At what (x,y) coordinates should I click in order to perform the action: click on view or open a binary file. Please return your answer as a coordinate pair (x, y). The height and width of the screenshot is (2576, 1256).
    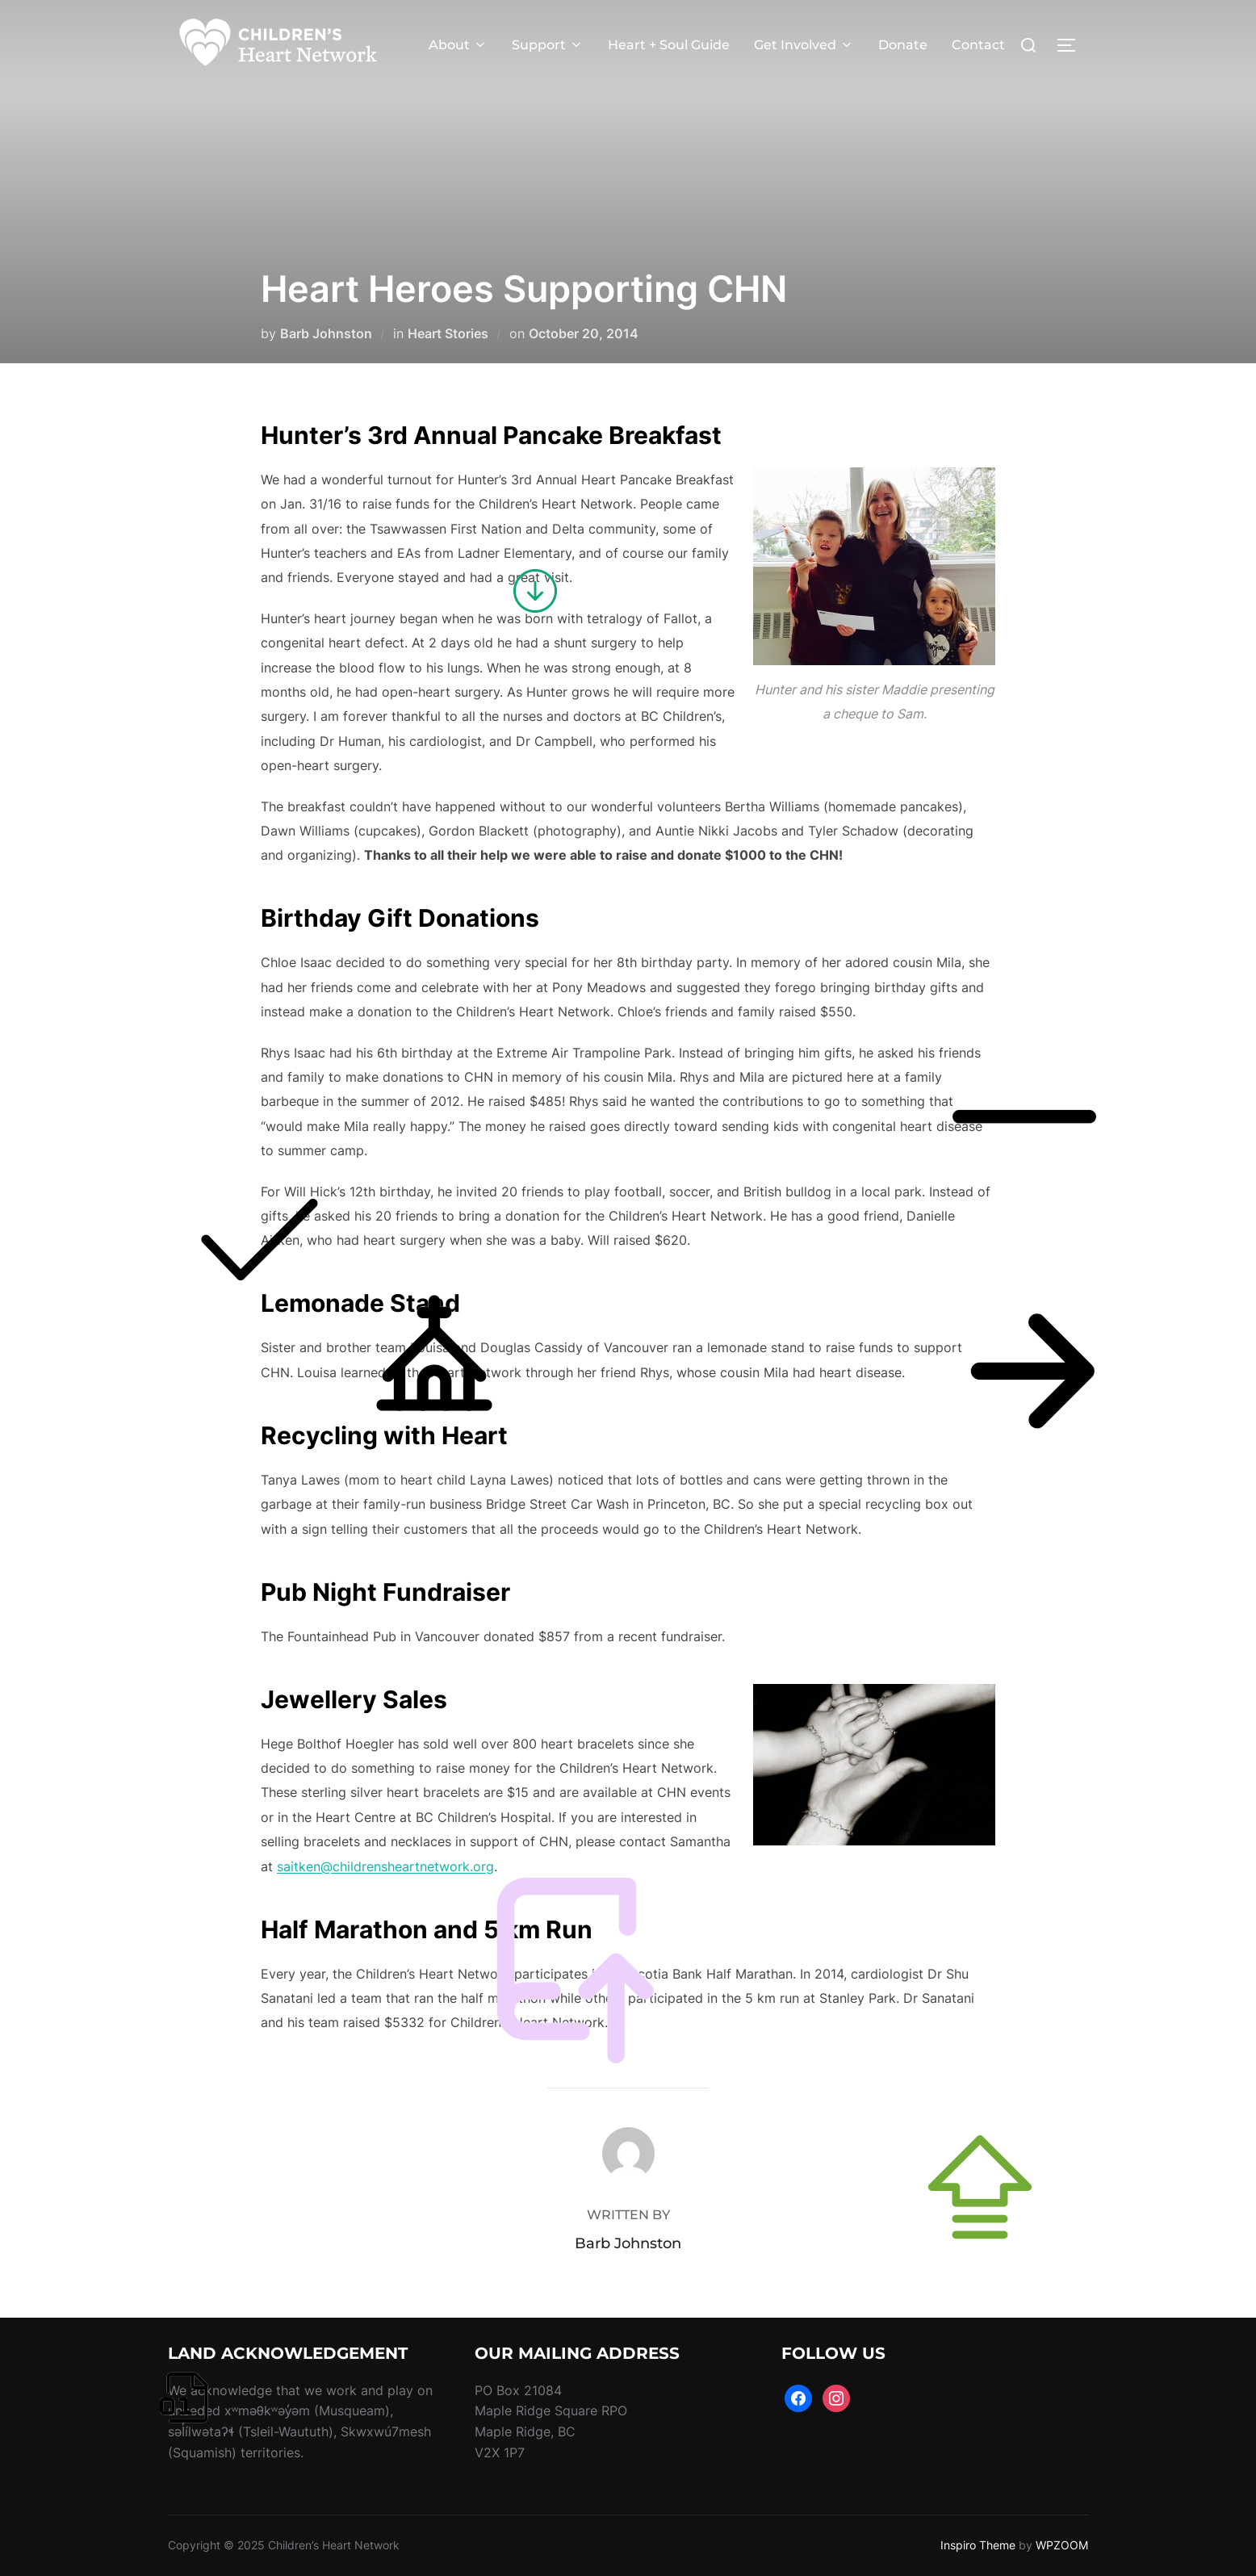
    Looking at the image, I should click on (187, 2398).